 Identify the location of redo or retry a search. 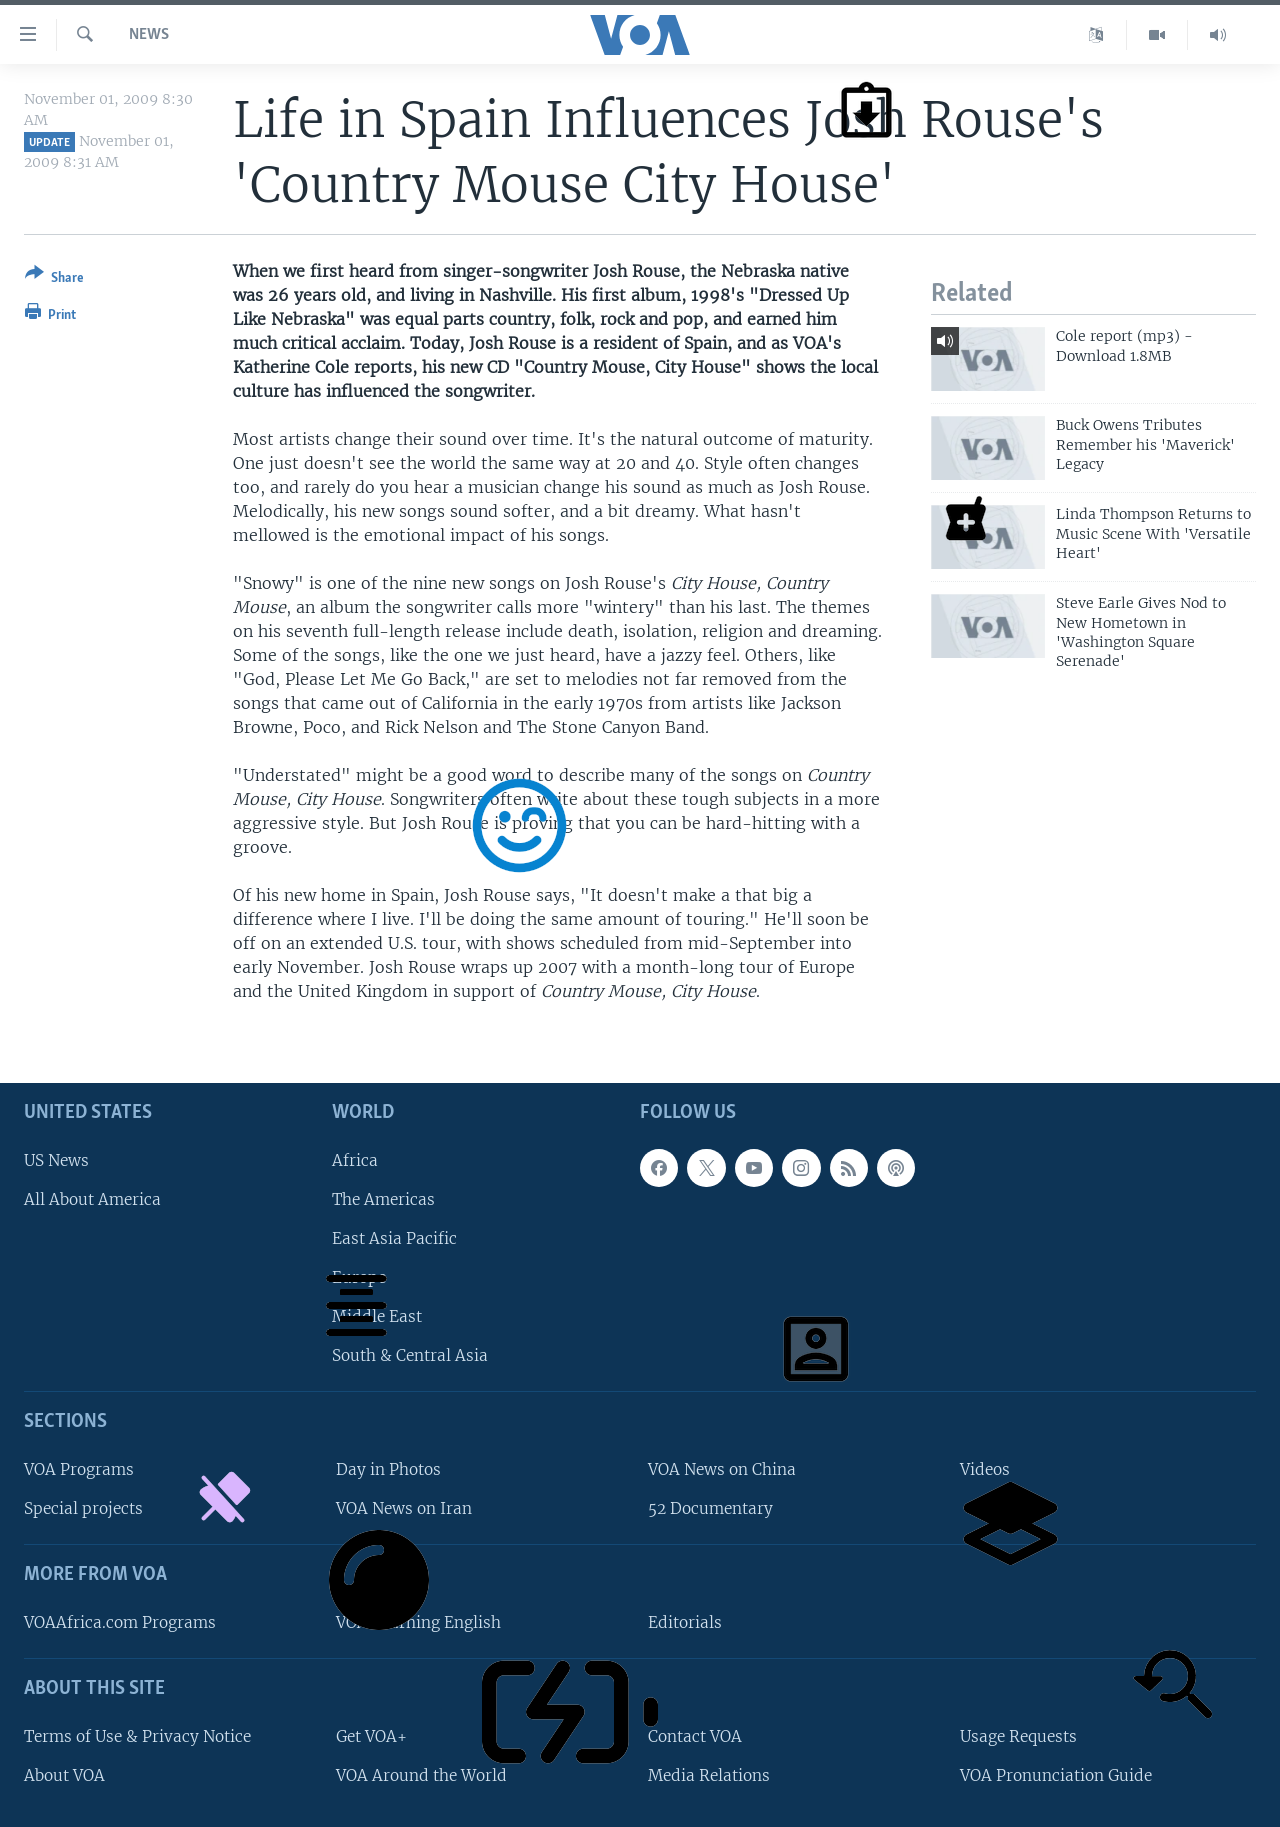
(1174, 1686).